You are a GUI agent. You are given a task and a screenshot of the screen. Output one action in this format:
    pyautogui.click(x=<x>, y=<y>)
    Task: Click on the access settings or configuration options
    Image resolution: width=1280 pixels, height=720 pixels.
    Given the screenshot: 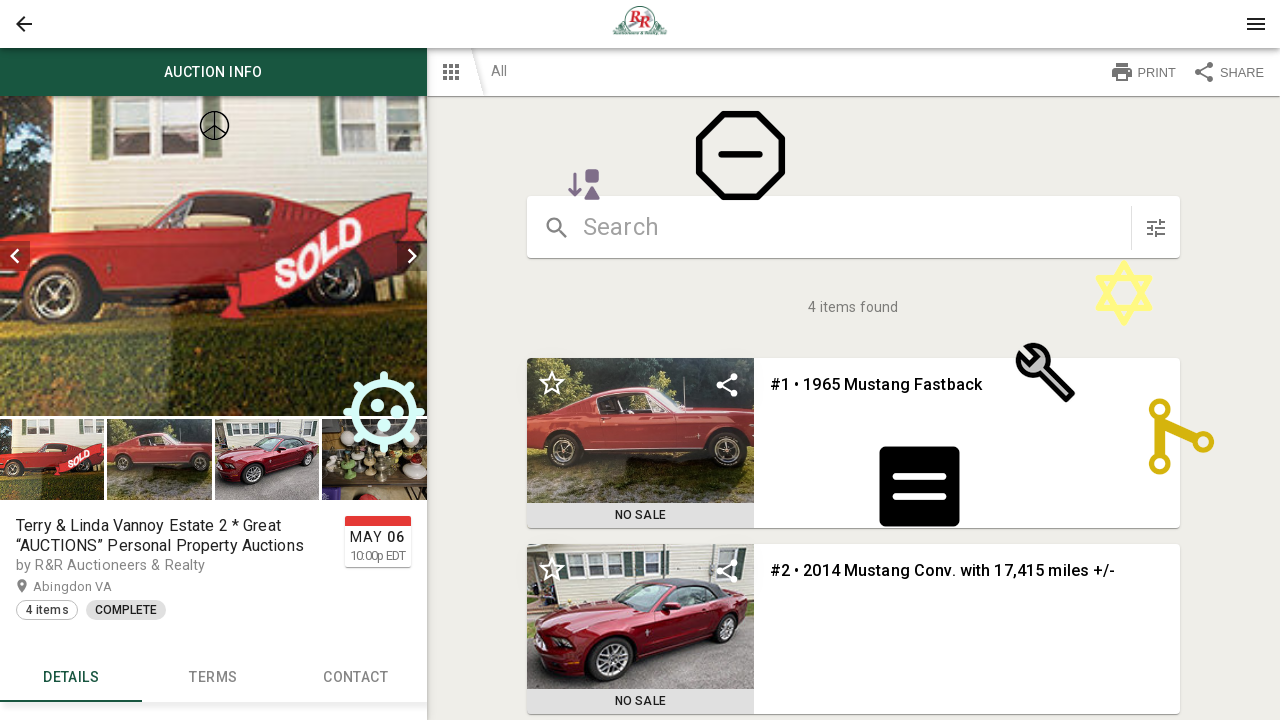 What is the action you would take?
    pyautogui.click(x=1045, y=372)
    